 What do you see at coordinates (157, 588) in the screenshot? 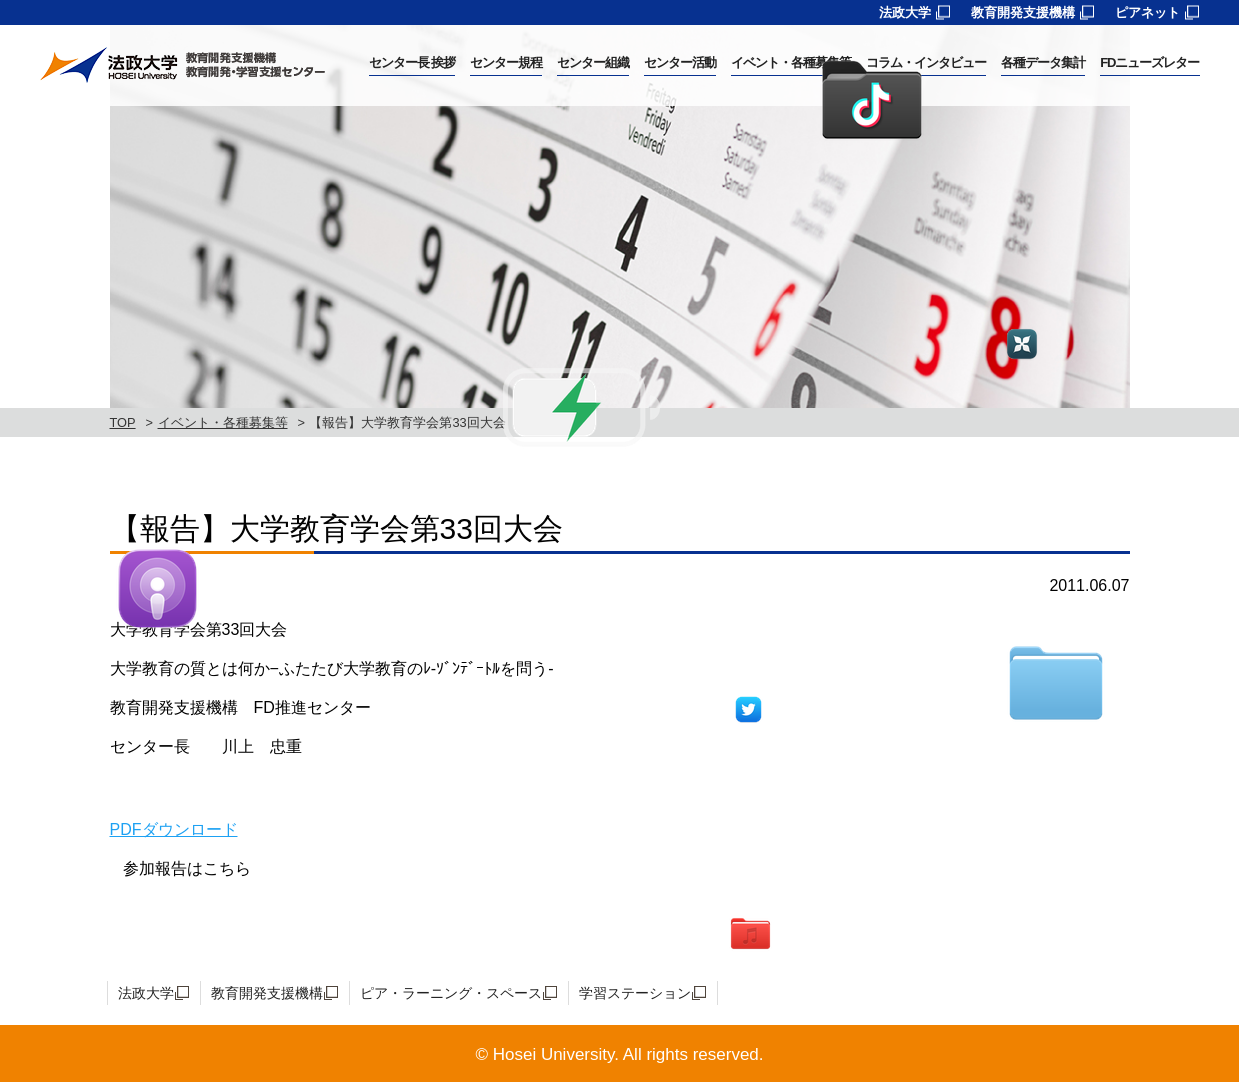
I see `open the podcasts app` at bounding box center [157, 588].